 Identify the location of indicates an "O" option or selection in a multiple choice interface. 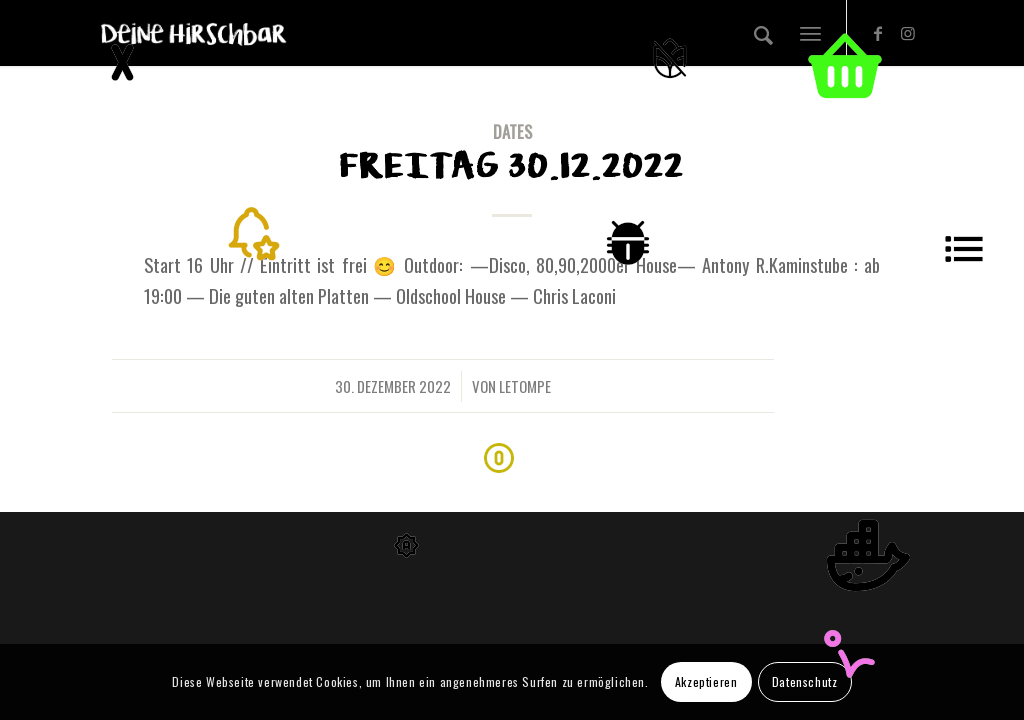
(499, 458).